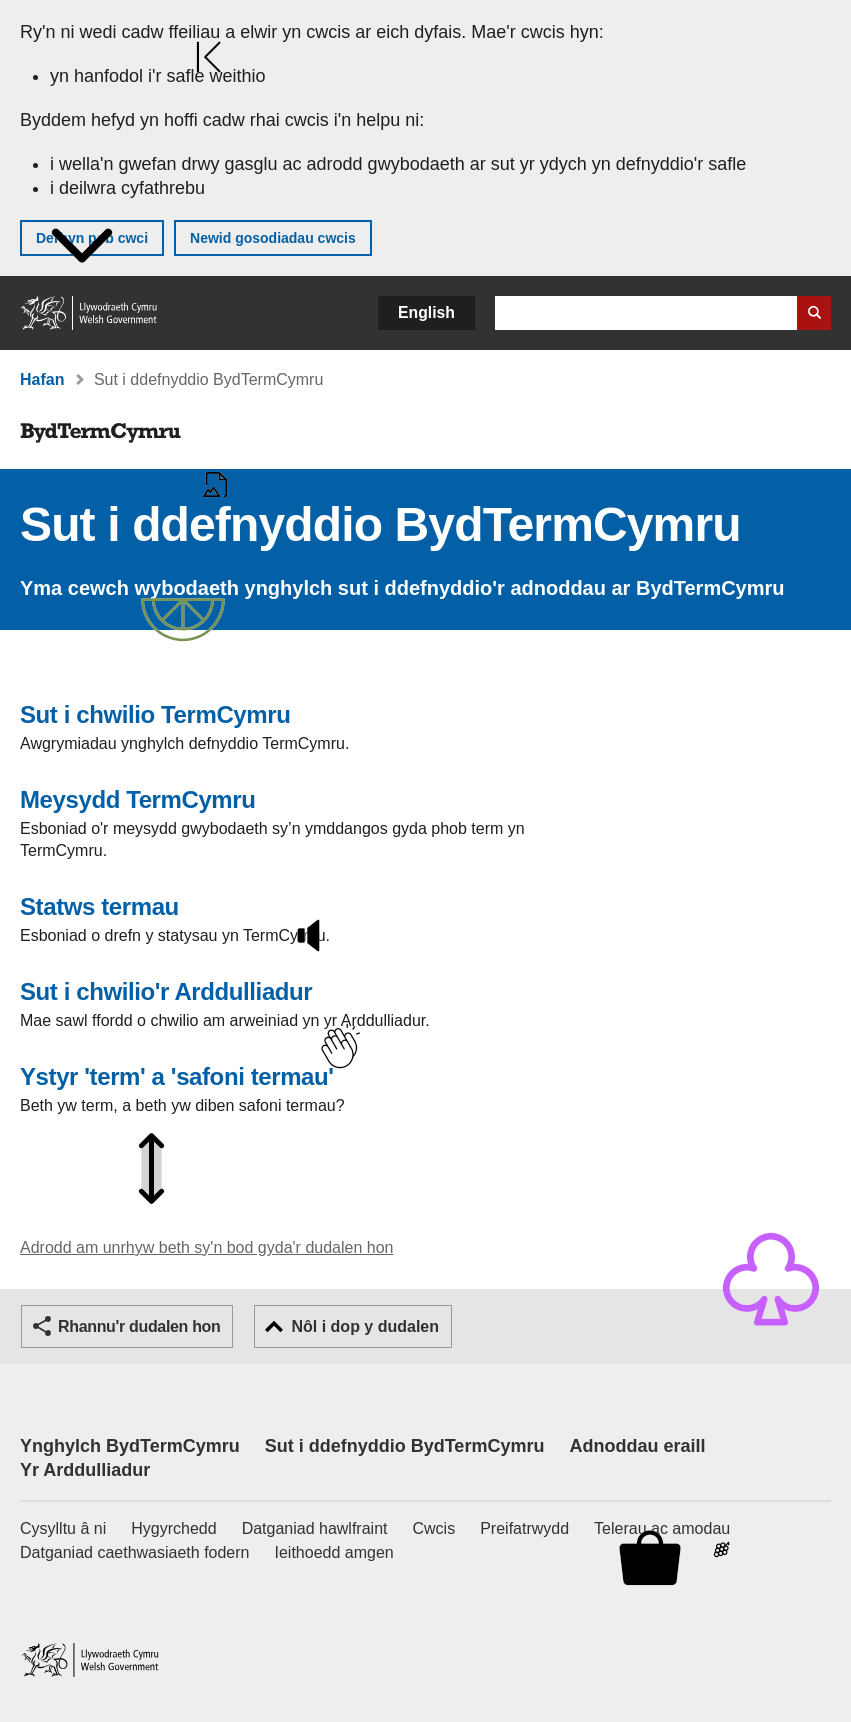 The image size is (851, 1722). What do you see at coordinates (340, 1046) in the screenshot?
I see `applaud or show appreciation for content` at bounding box center [340, 1046].